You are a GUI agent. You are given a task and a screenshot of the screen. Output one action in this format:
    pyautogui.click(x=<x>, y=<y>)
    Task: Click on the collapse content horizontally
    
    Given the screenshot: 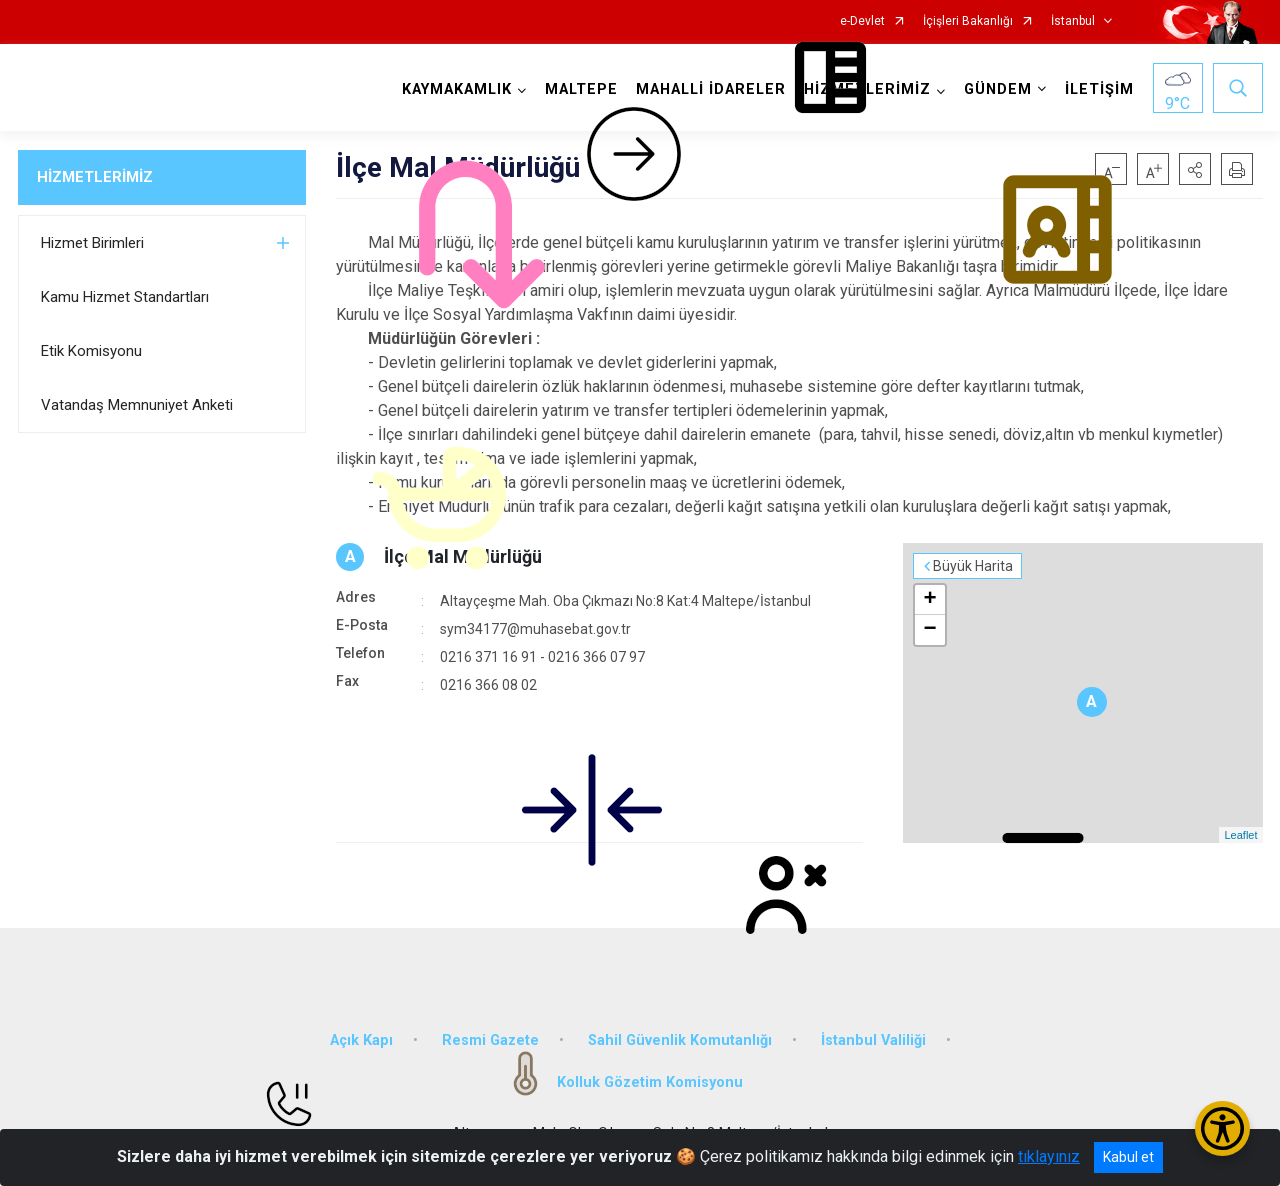 What is the action you would take?
    pyautogui.click(x=592, y=810)
    